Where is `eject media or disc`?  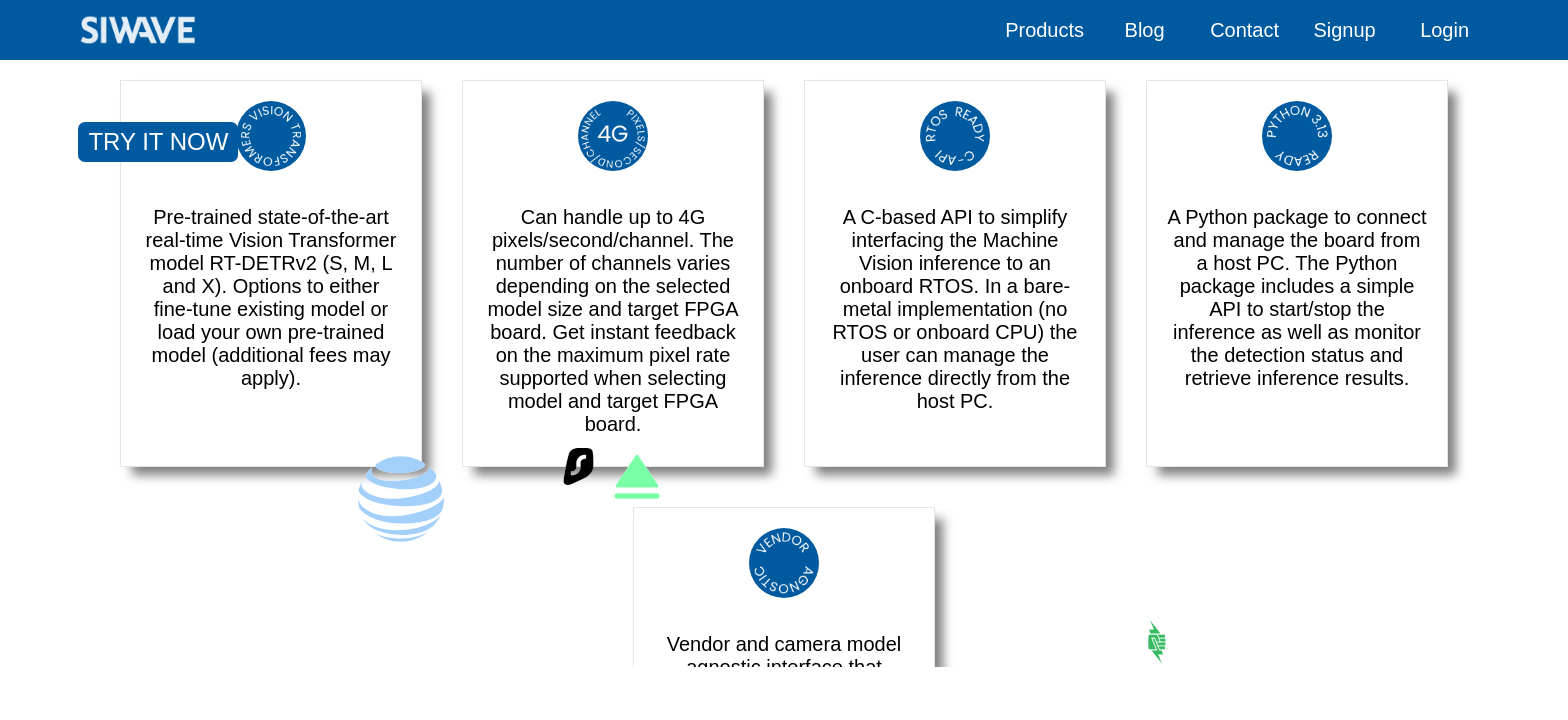
eject media or disc is located at coordinates (637, 479).